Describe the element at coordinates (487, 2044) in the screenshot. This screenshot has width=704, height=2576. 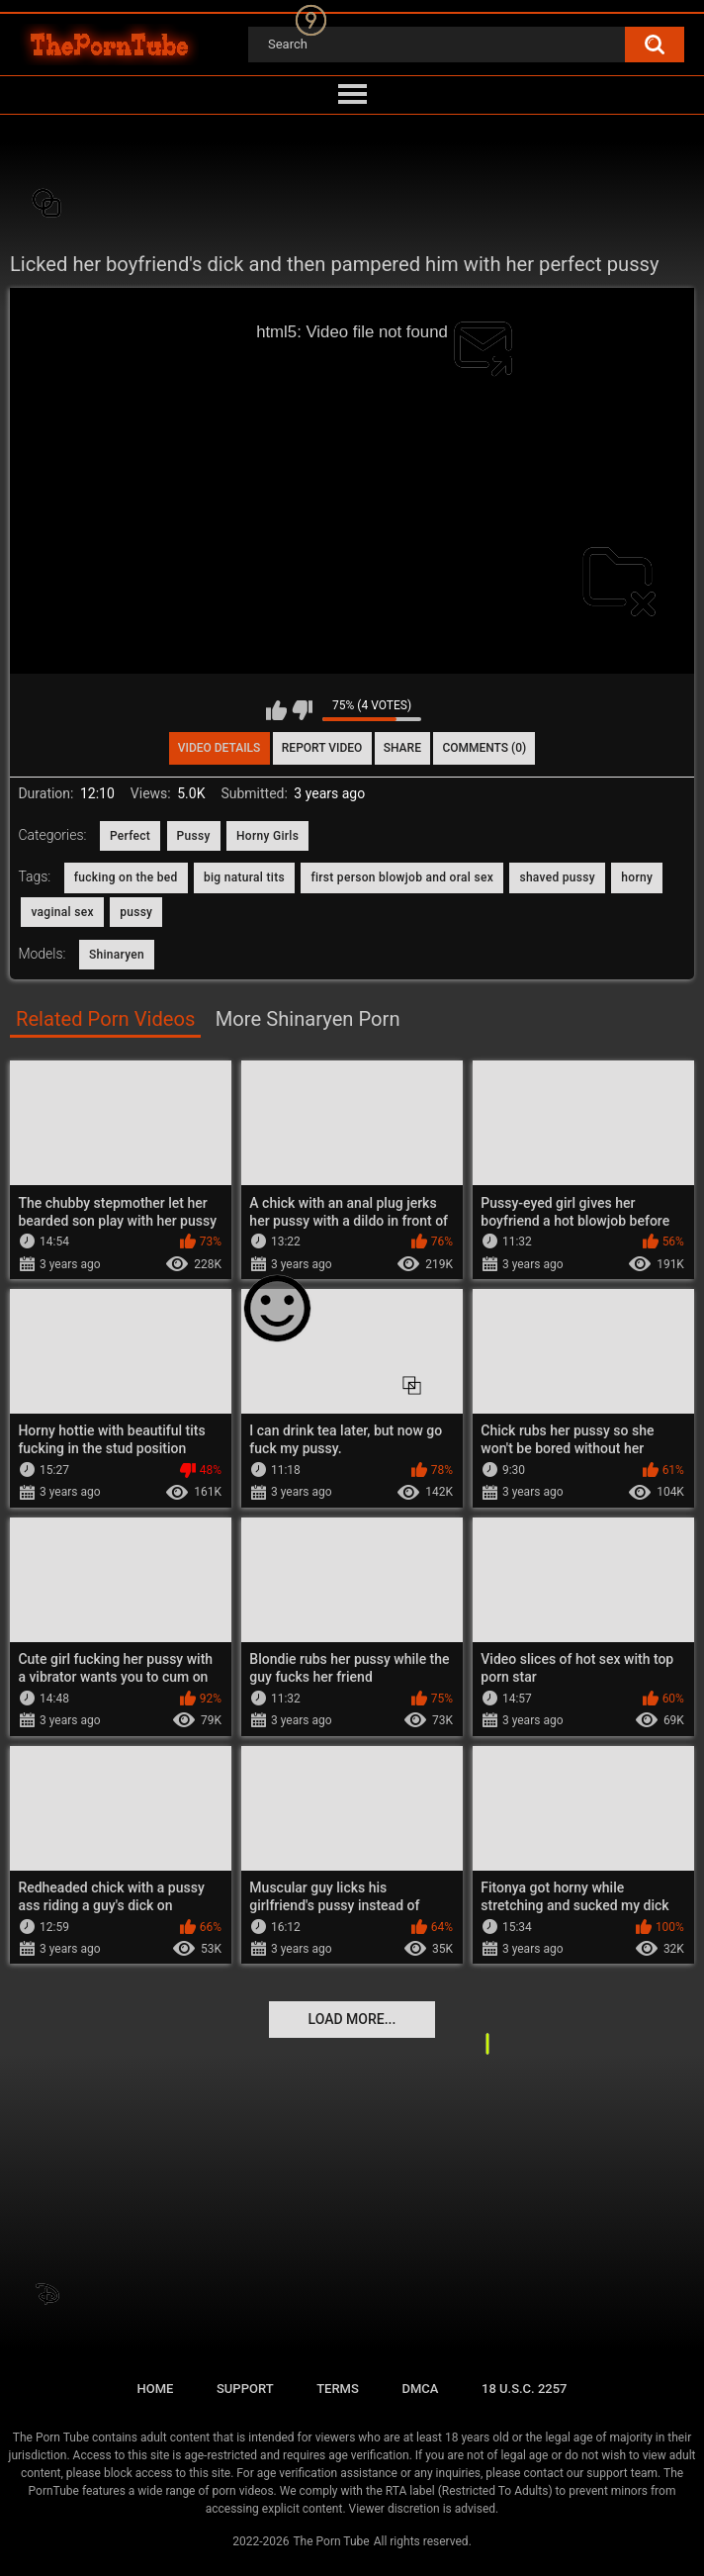
I see `indicates a count of one` at that location.